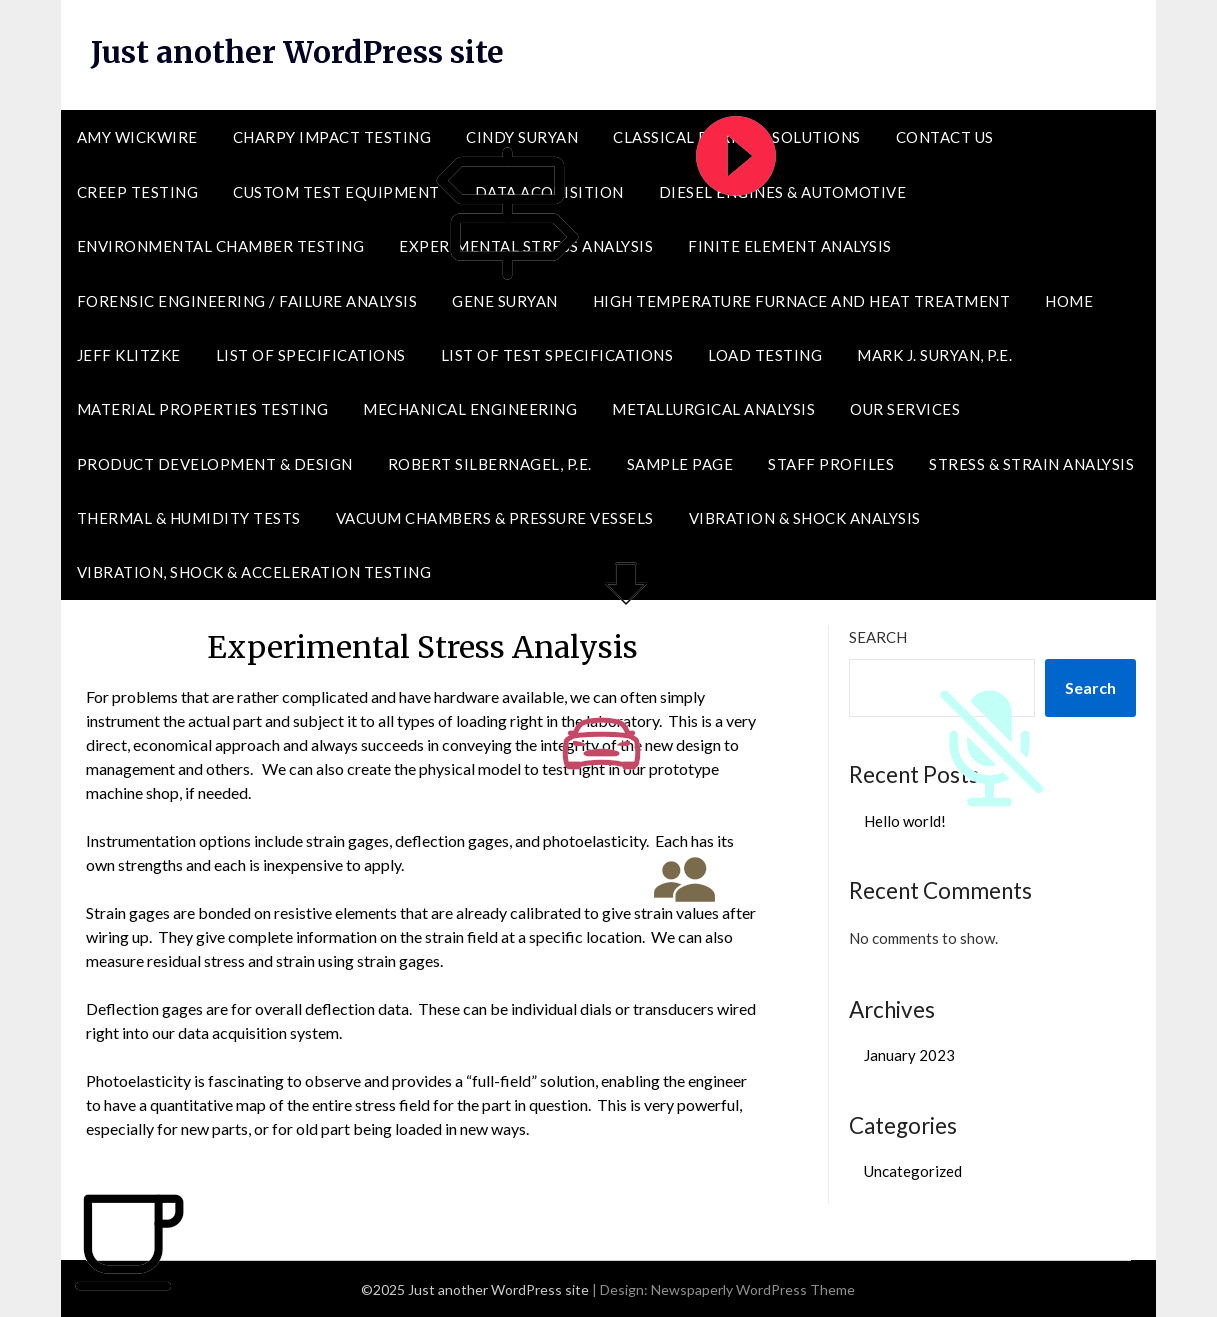 The width and height of the screenshot is (1217, 1317). Describe the element at coordinates (684, 879) in the screenshot. I see `view contacts or people list` at that location.